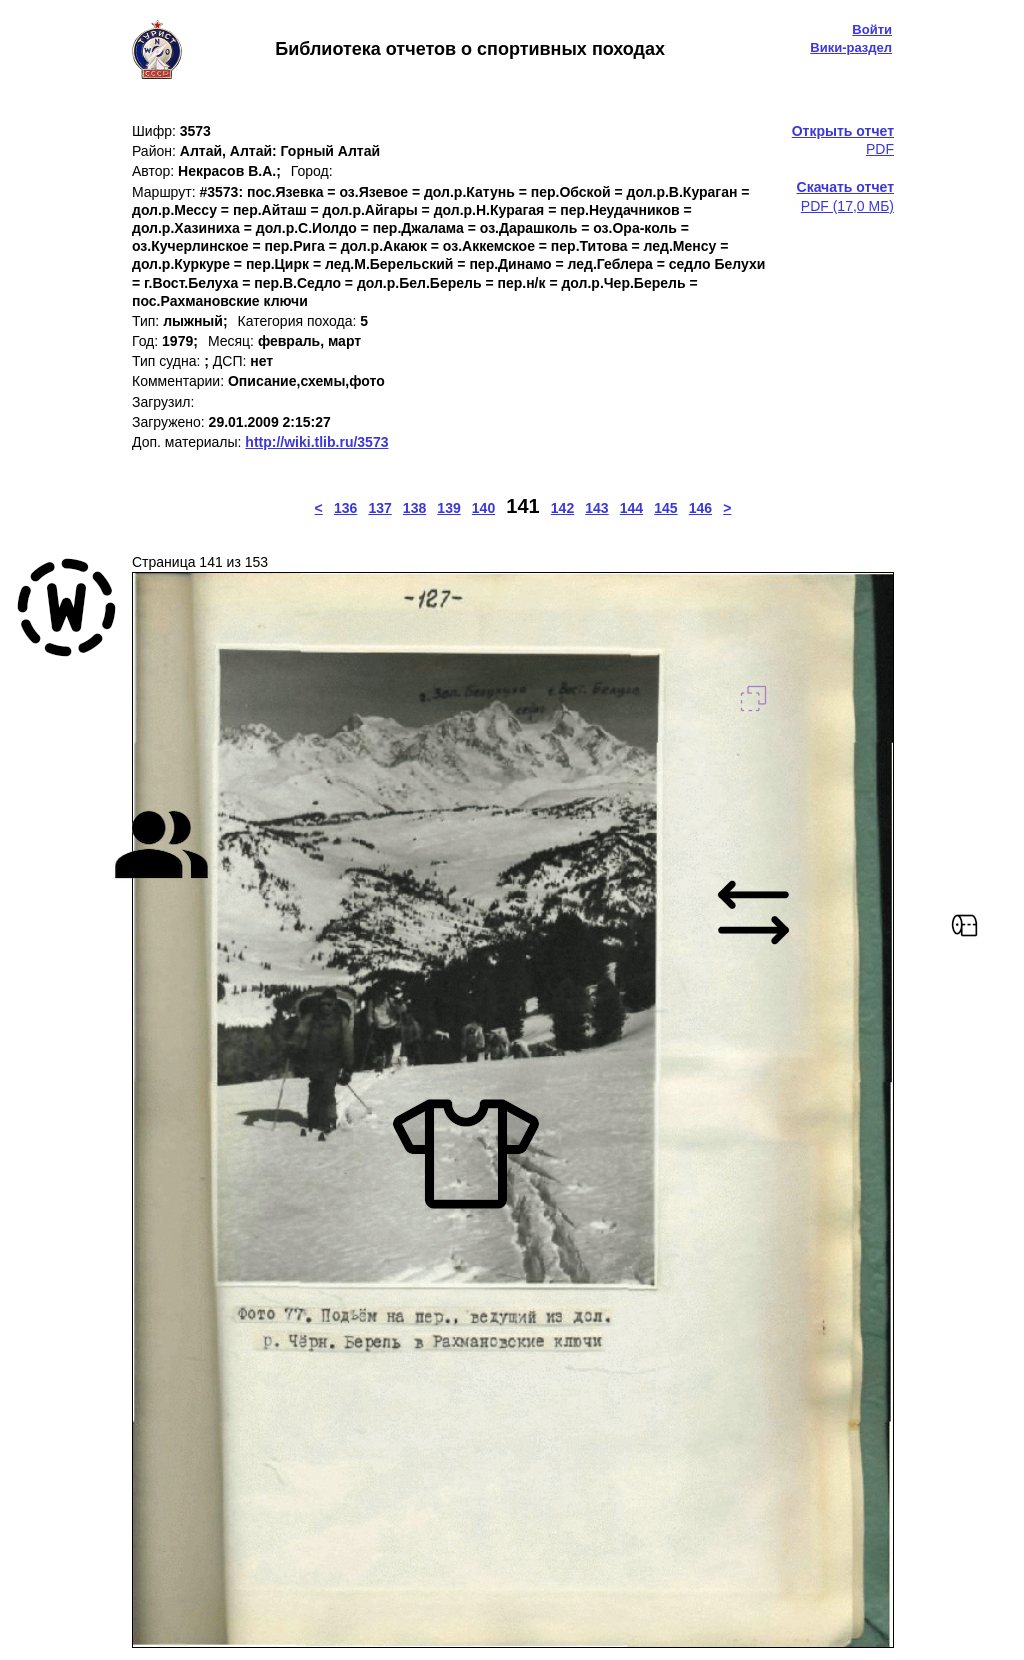  Describe the element at coordinates (161, 844) in the screenshot. I see `view contacts or people list` at that location.